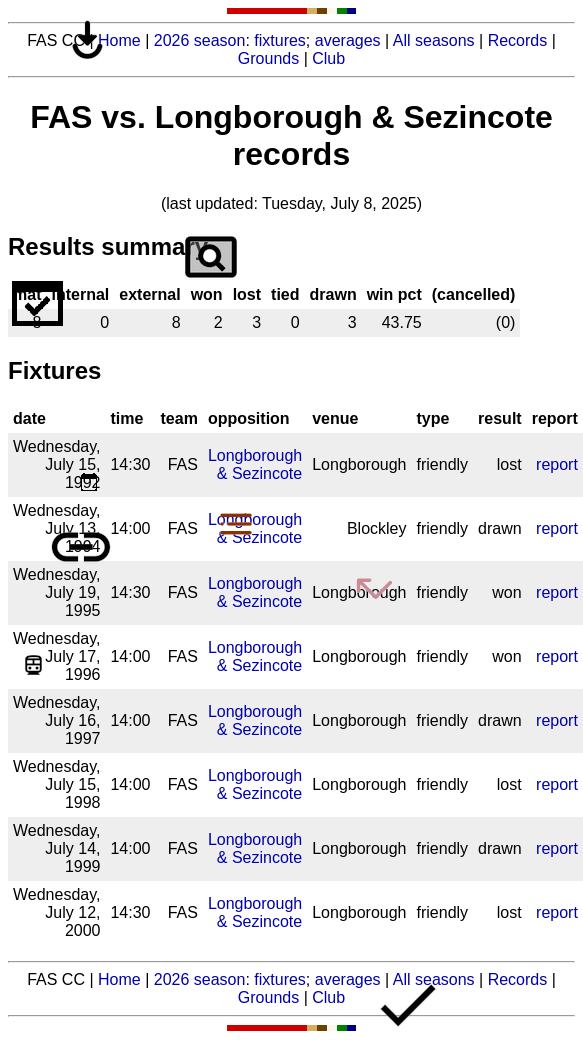 The width and height of the screenshot is (583, 1057). What do you see at coordinates (211, 257) in the screenshot?
I see `search within a document or page` at bounding box center [211, 257].